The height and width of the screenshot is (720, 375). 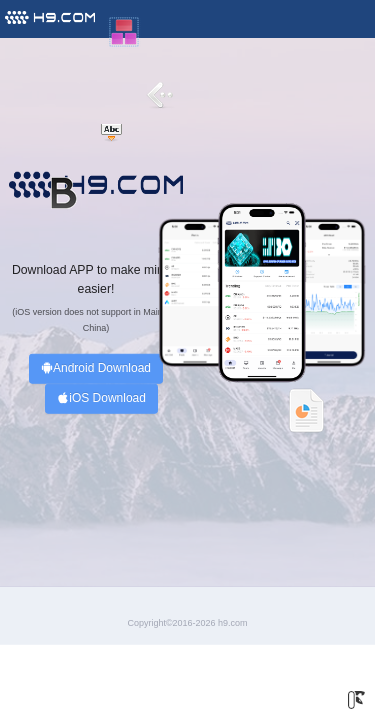 What do you see at coordinates (306, 410) in the screenshot?
I see `open a presentation file` at bounding box center [306, 410].